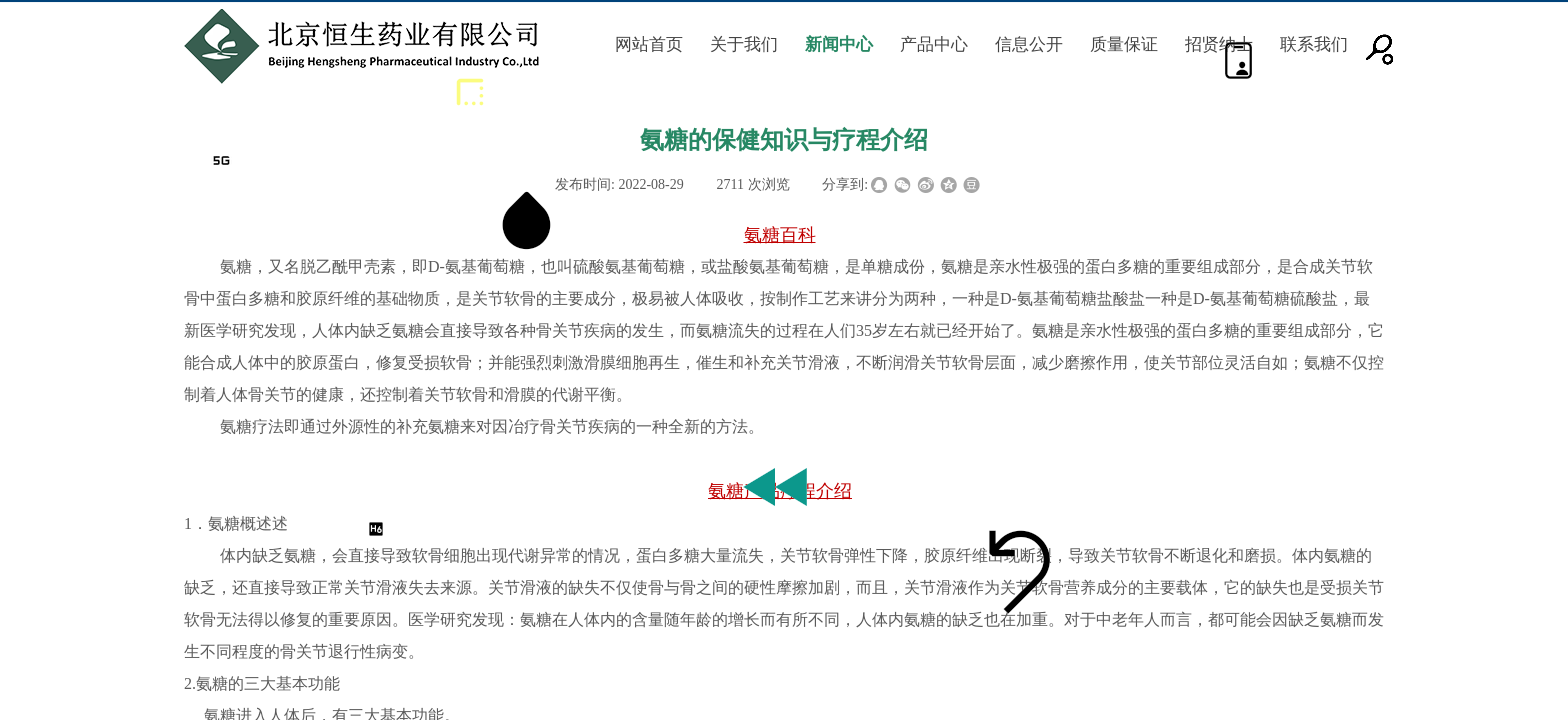 The image size is (1568, 720). I want to click on indicates 5G network connectivity, so click(221, 160).